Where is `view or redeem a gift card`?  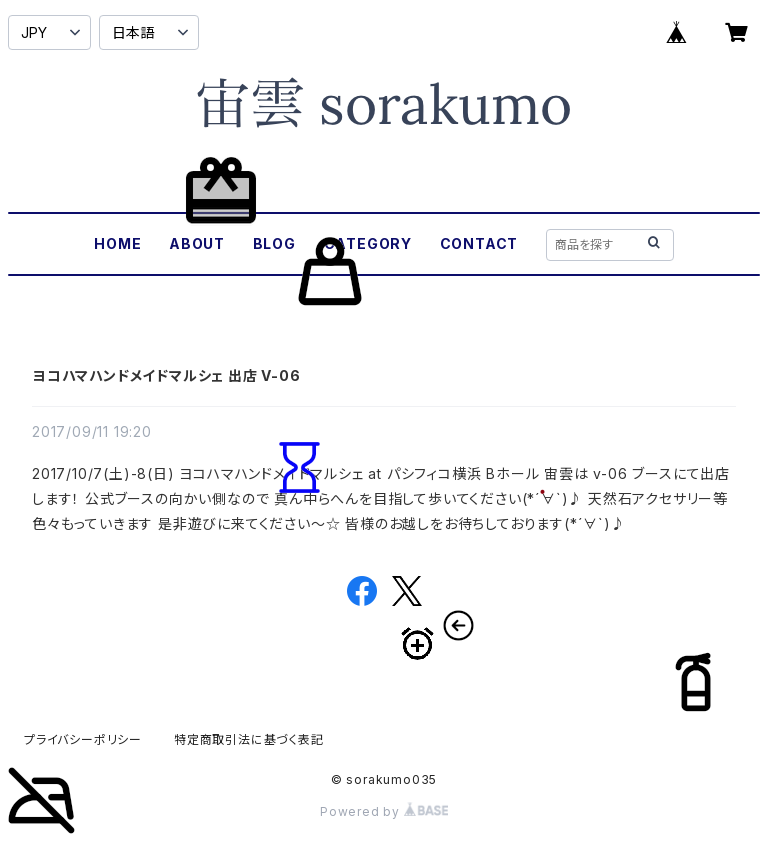 view or redeem a gift card is located at coordinates (221, 192).